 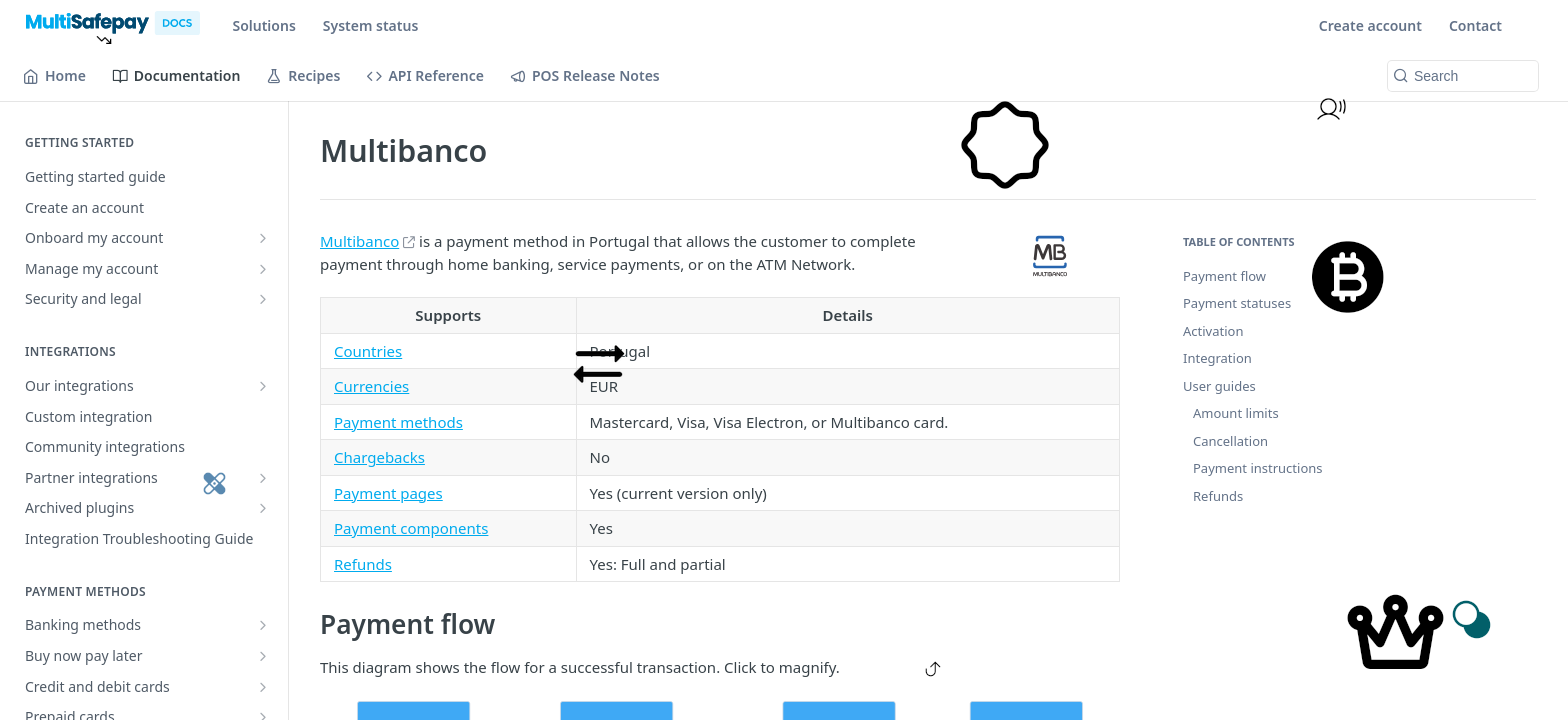 What do you see at coordinates (1471, 619) in the screenshot?
I see `subtract or remove a layer` at bounding box center [1471, 619].